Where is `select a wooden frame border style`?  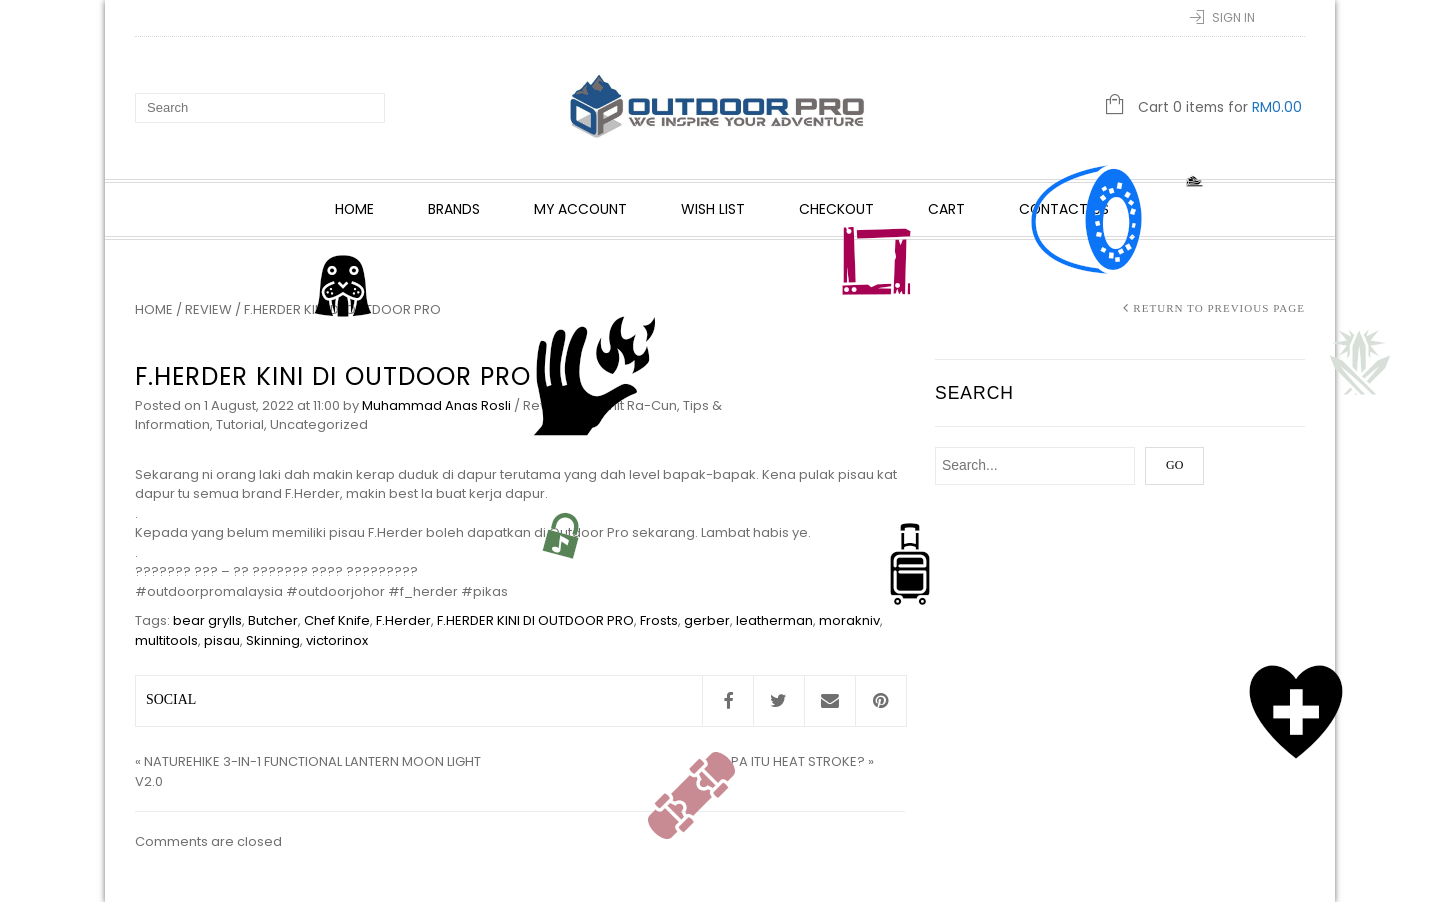
select a wooden frame border style is located at coordinates (876, 261).